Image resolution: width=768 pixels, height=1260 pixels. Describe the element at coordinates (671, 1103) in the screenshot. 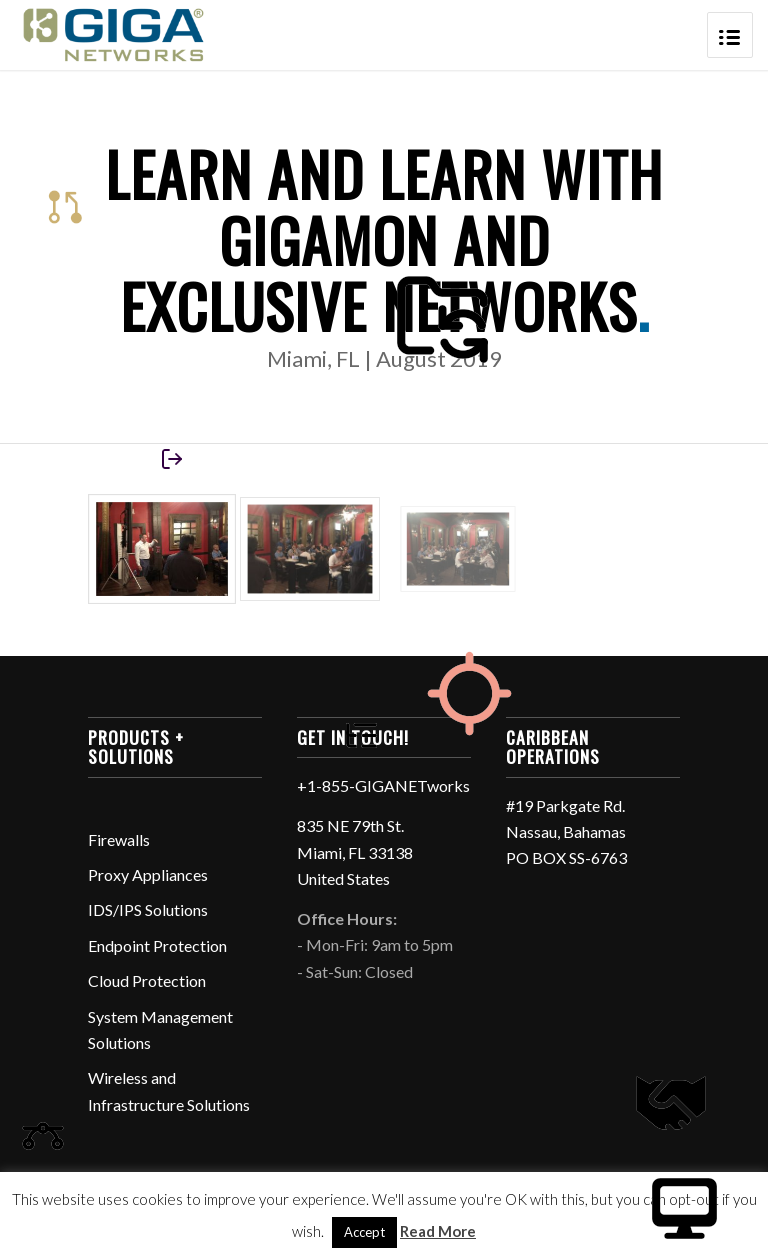

I see `initiate a partnership or collaboration` at that location.